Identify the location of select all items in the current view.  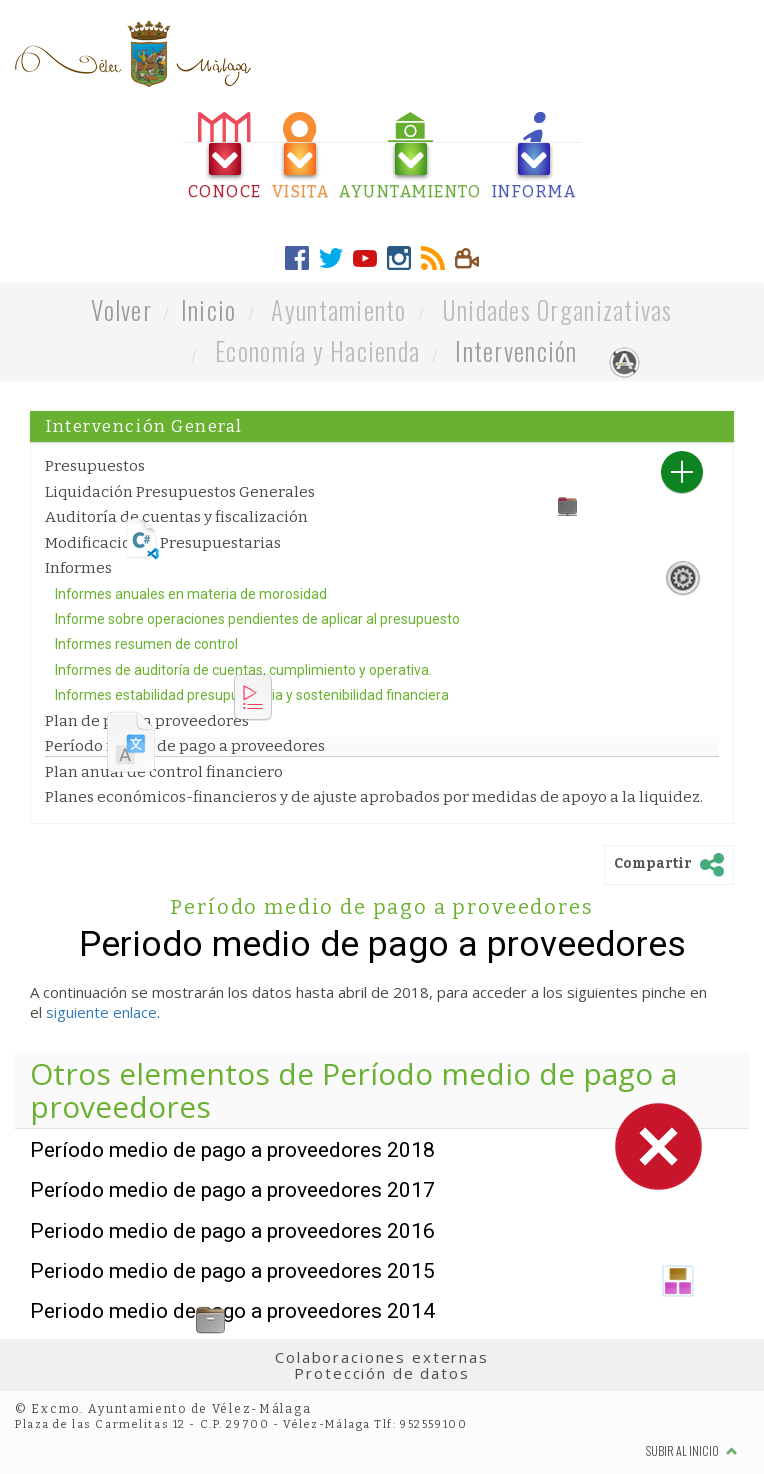
(678, 1281).